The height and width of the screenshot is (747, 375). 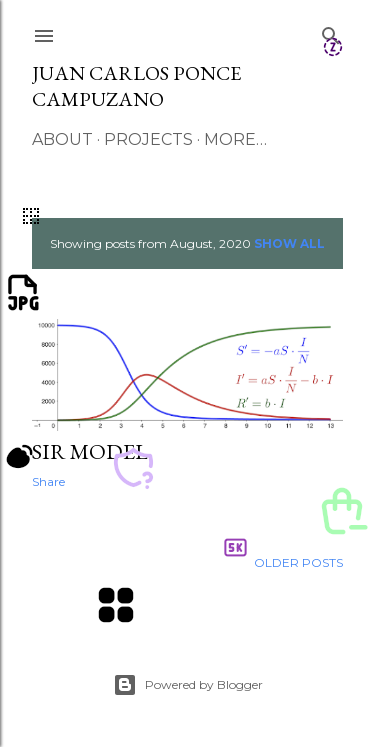 What do you see at coordinates (133, 467) in the screenshot?
I see `access security help or FAQ` at bounding box center [133, 467].